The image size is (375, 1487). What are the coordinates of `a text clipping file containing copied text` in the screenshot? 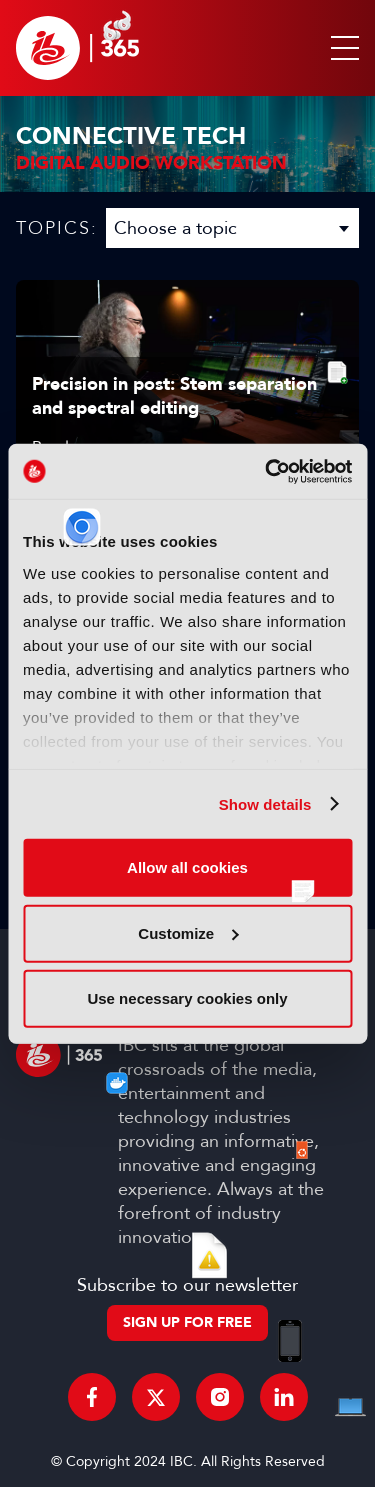 It's located at (303, 892).